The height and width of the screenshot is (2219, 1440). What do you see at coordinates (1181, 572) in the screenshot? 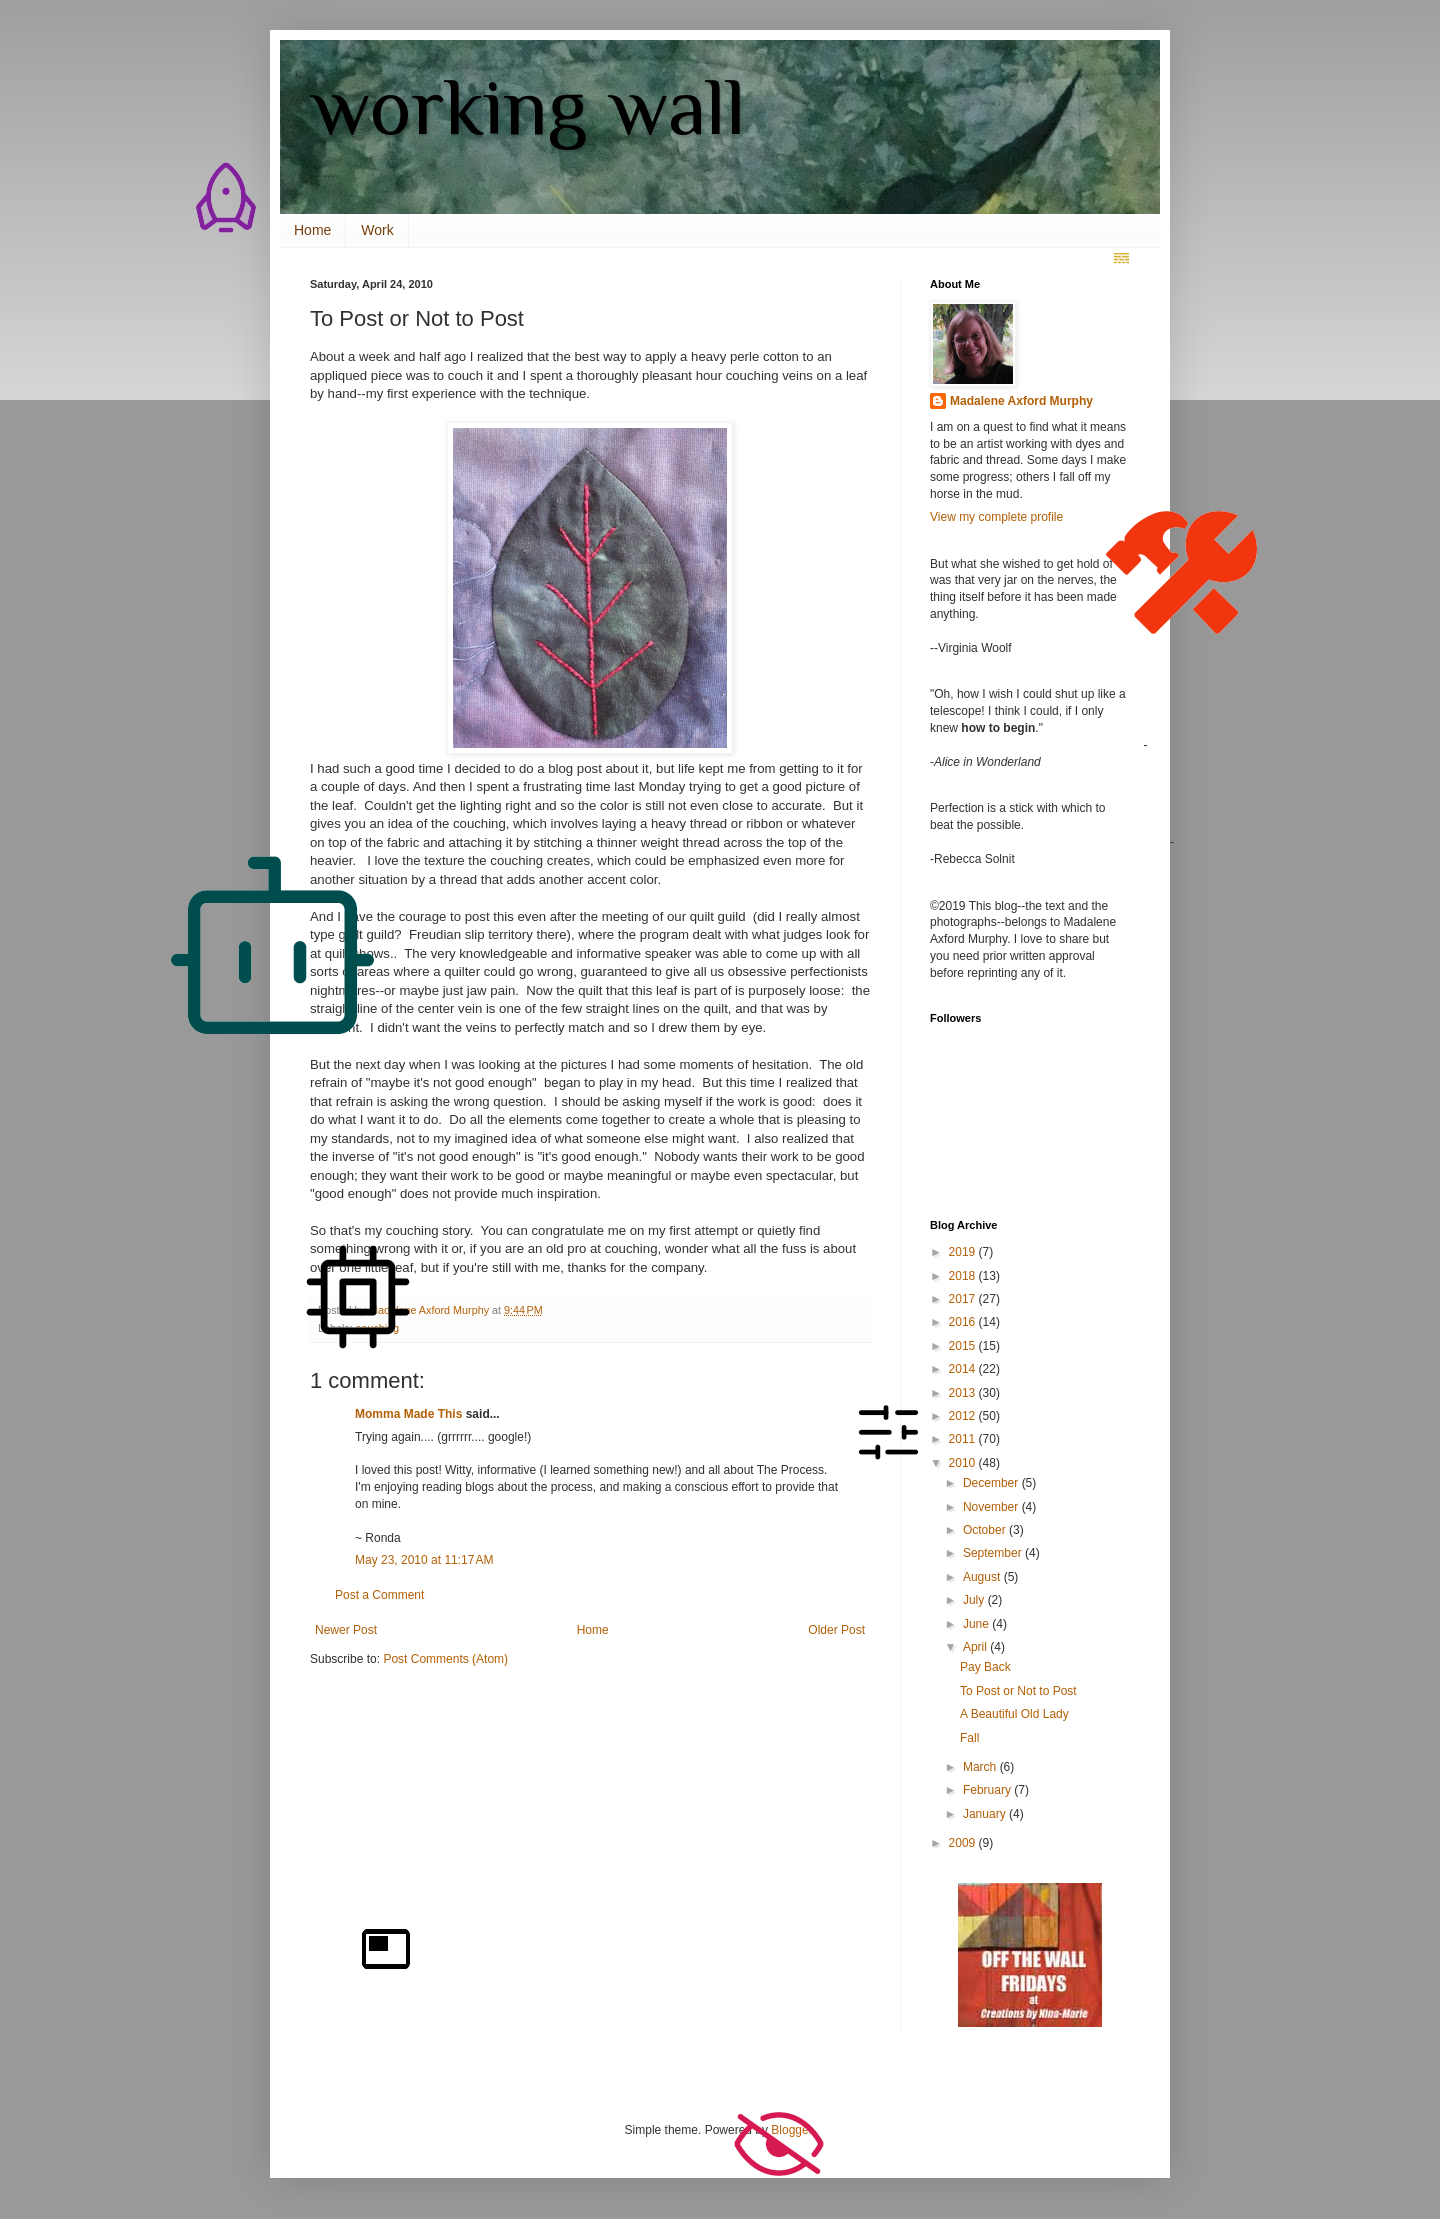
I see `access settings or configuration options` at bounding box center [1181, 572].